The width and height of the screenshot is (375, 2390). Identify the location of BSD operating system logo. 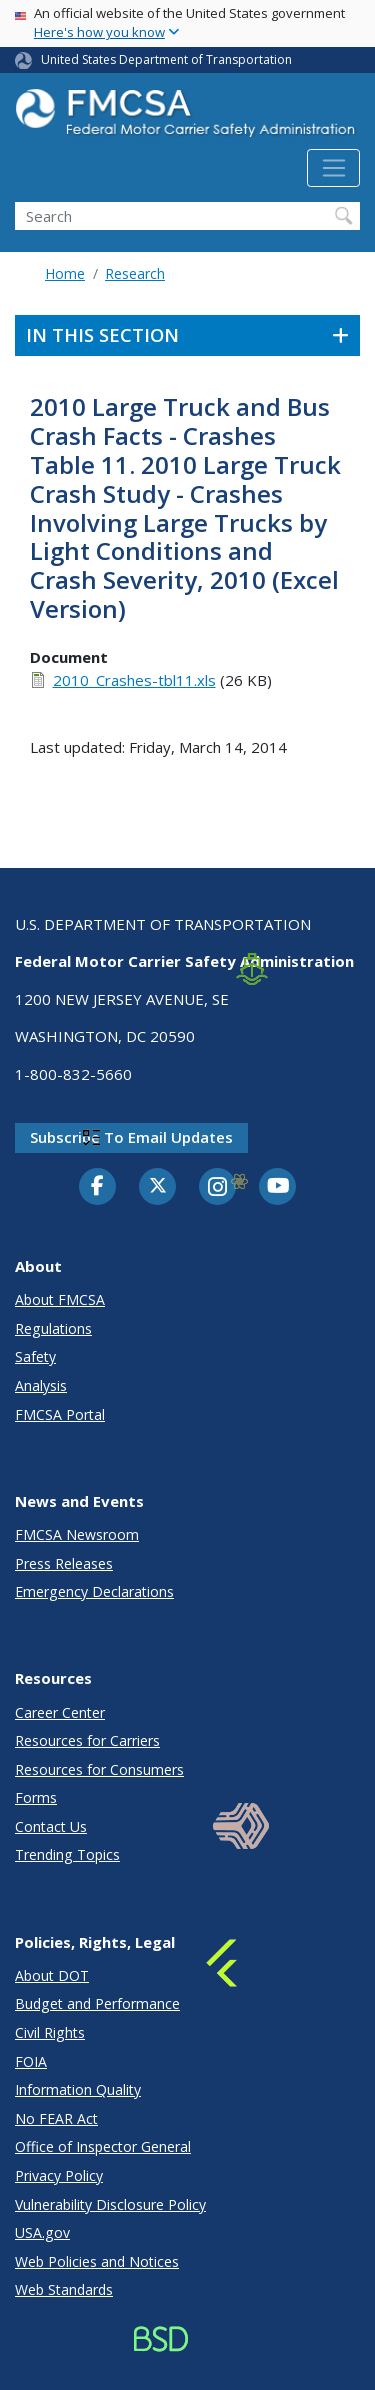
(161, 2339).